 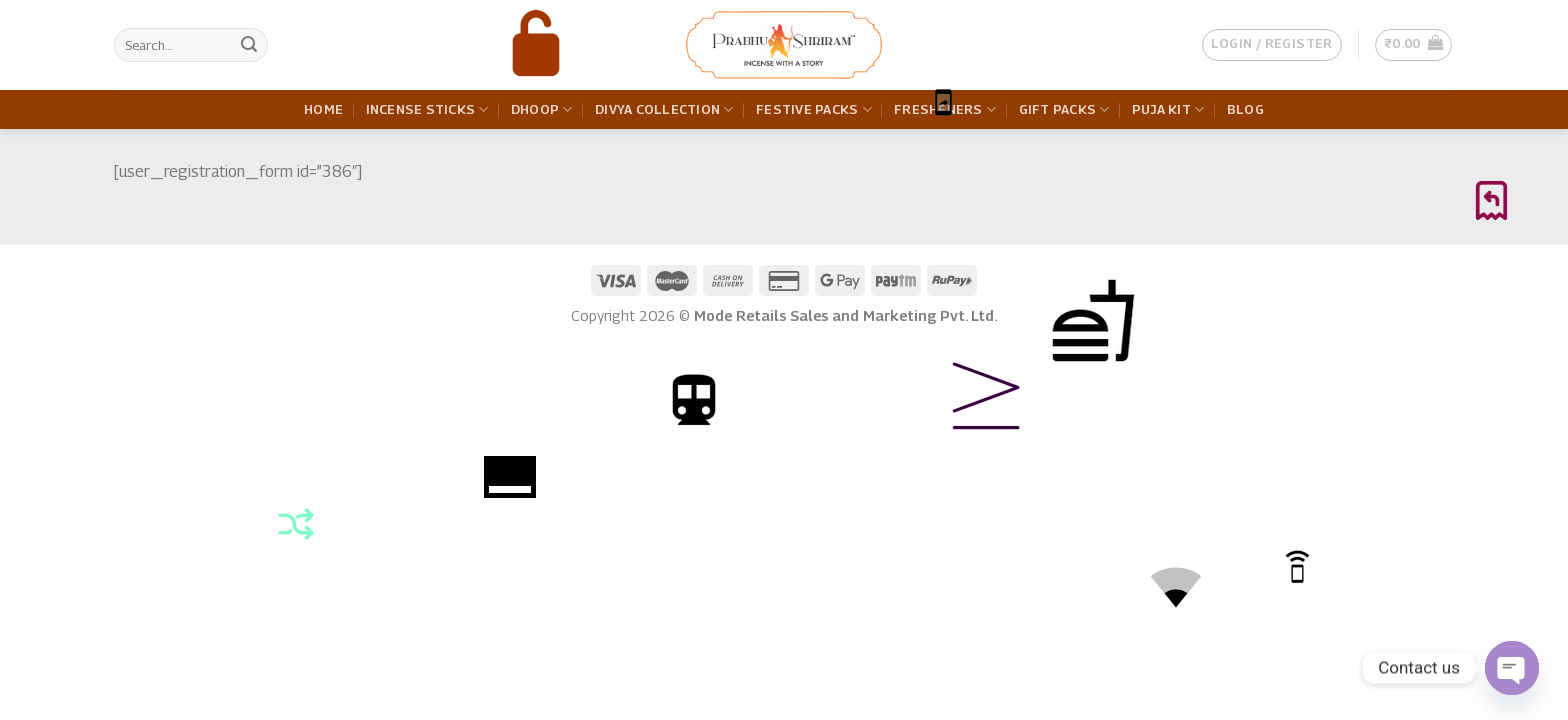 I want to click on share your mobile screen with others, so click(x=943, y=102).